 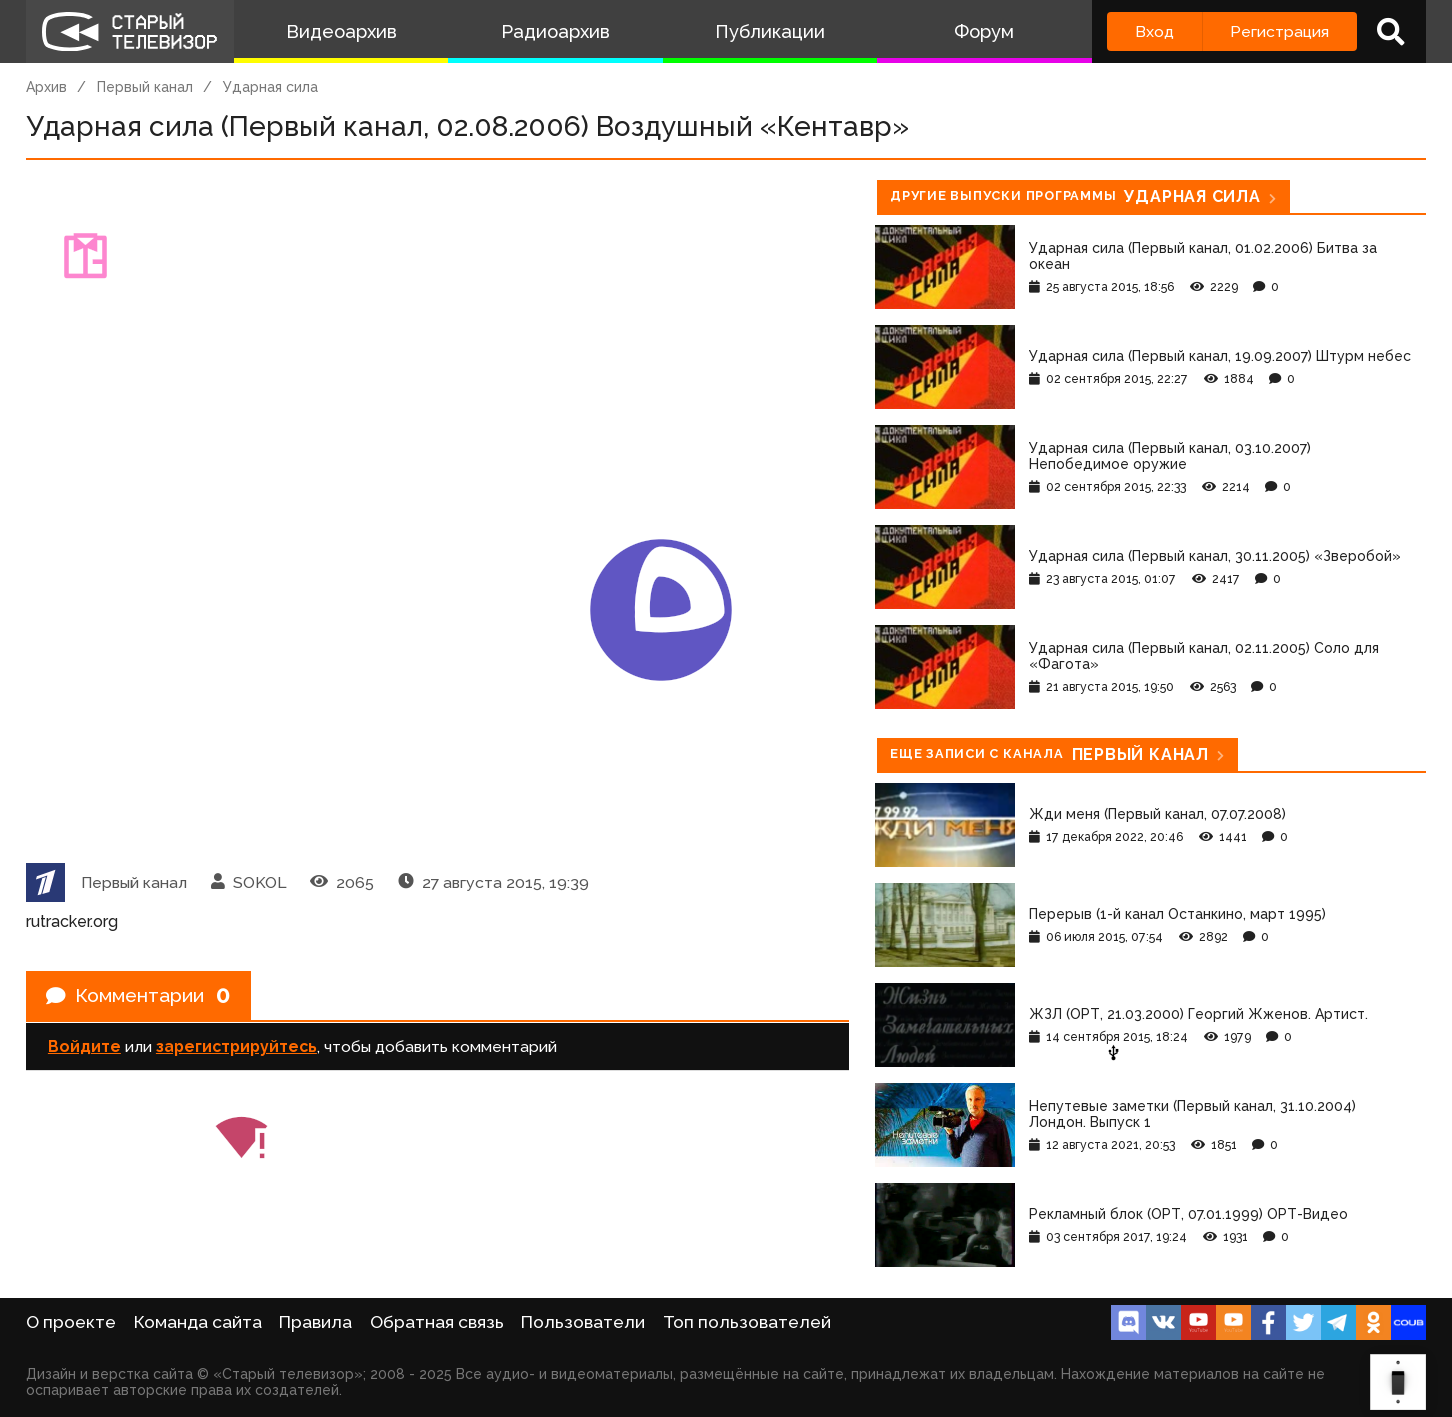 I want to click on indicates a wifi connection error, so click(x=241, y=1137).